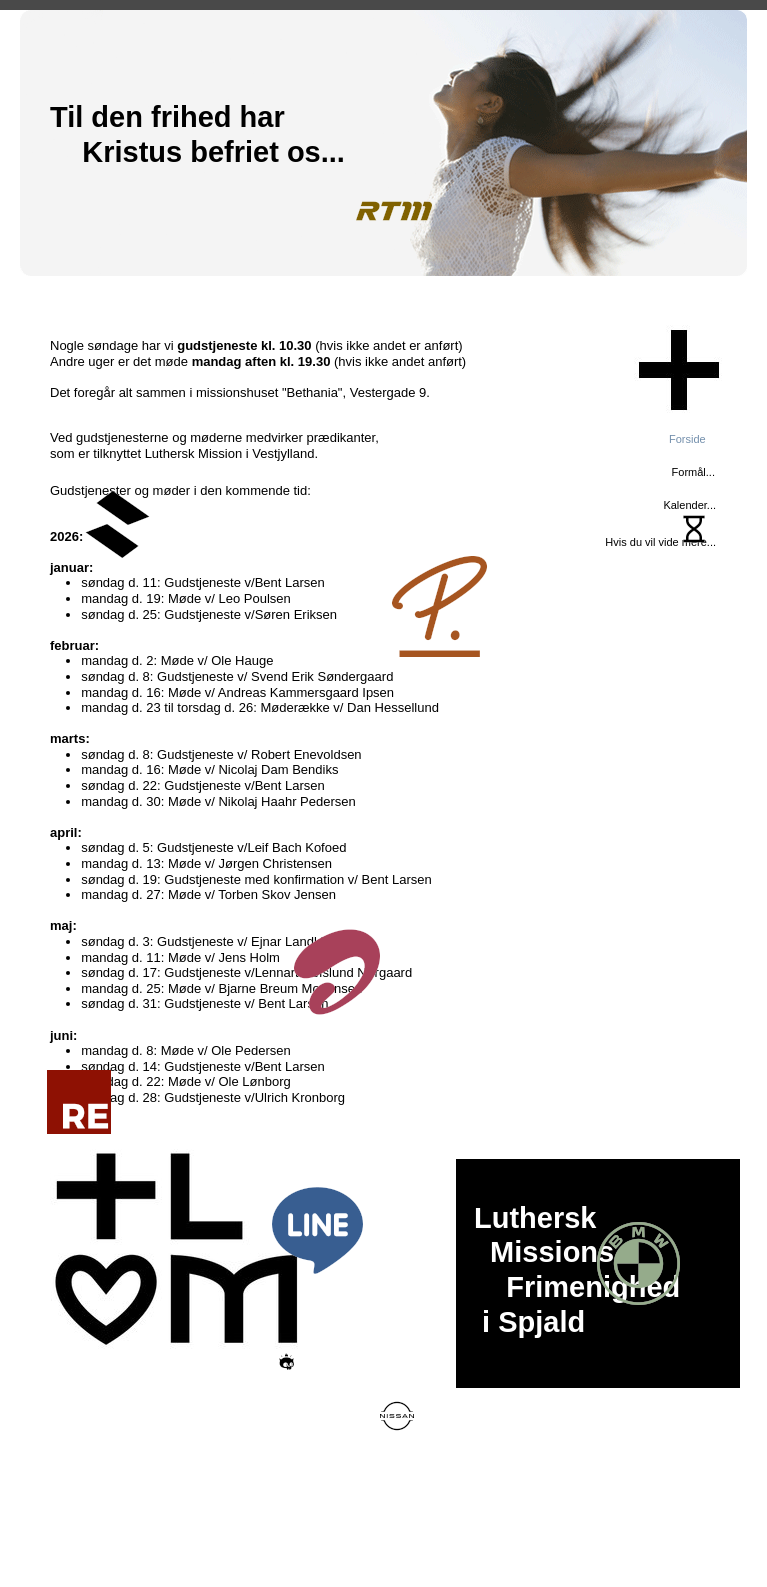 The height and width of the screenshot is (1587, 767). Describe the element at coordinates (286, 1361) in the screenshot. I see `skeleton ui framework logo` at that location.